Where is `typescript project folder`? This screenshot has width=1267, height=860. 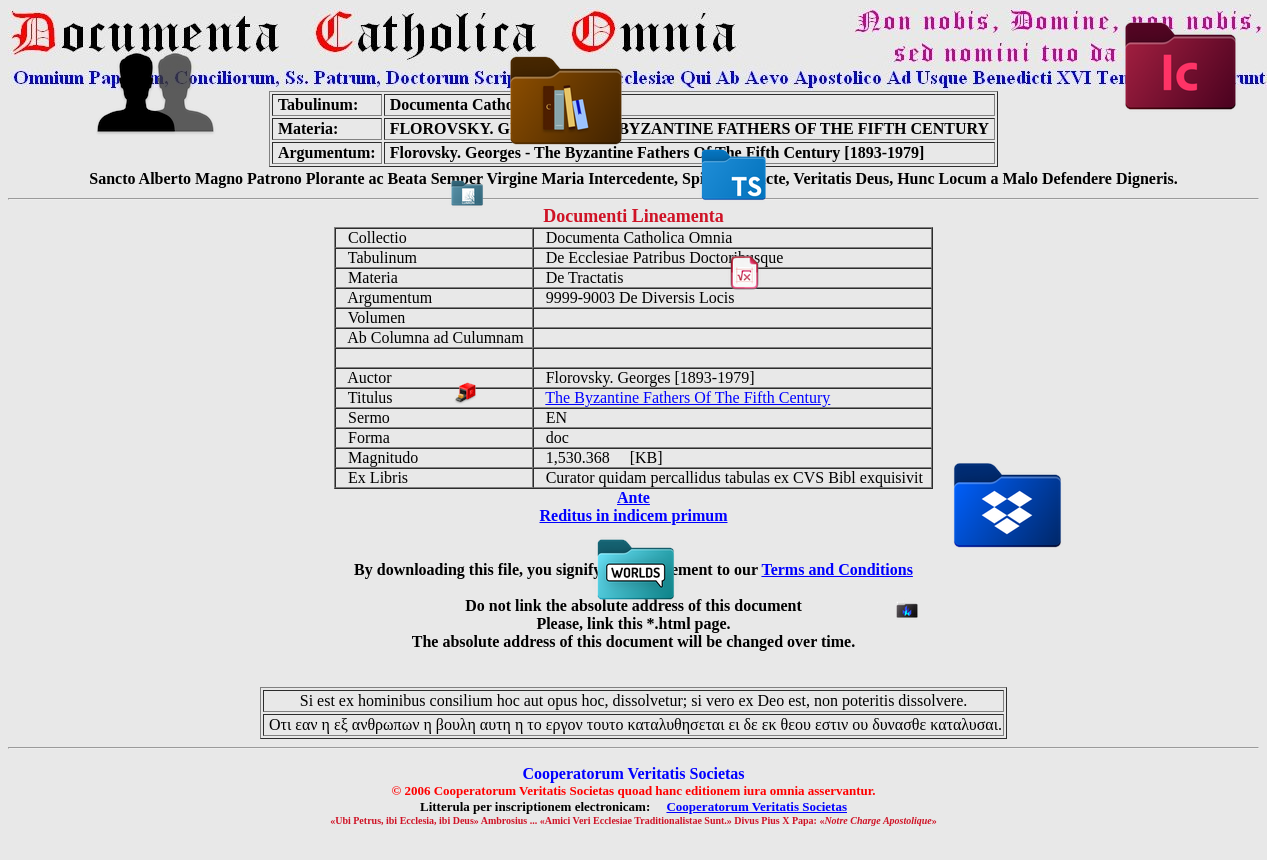
typescript project folder is located at coordinates (733, 176).